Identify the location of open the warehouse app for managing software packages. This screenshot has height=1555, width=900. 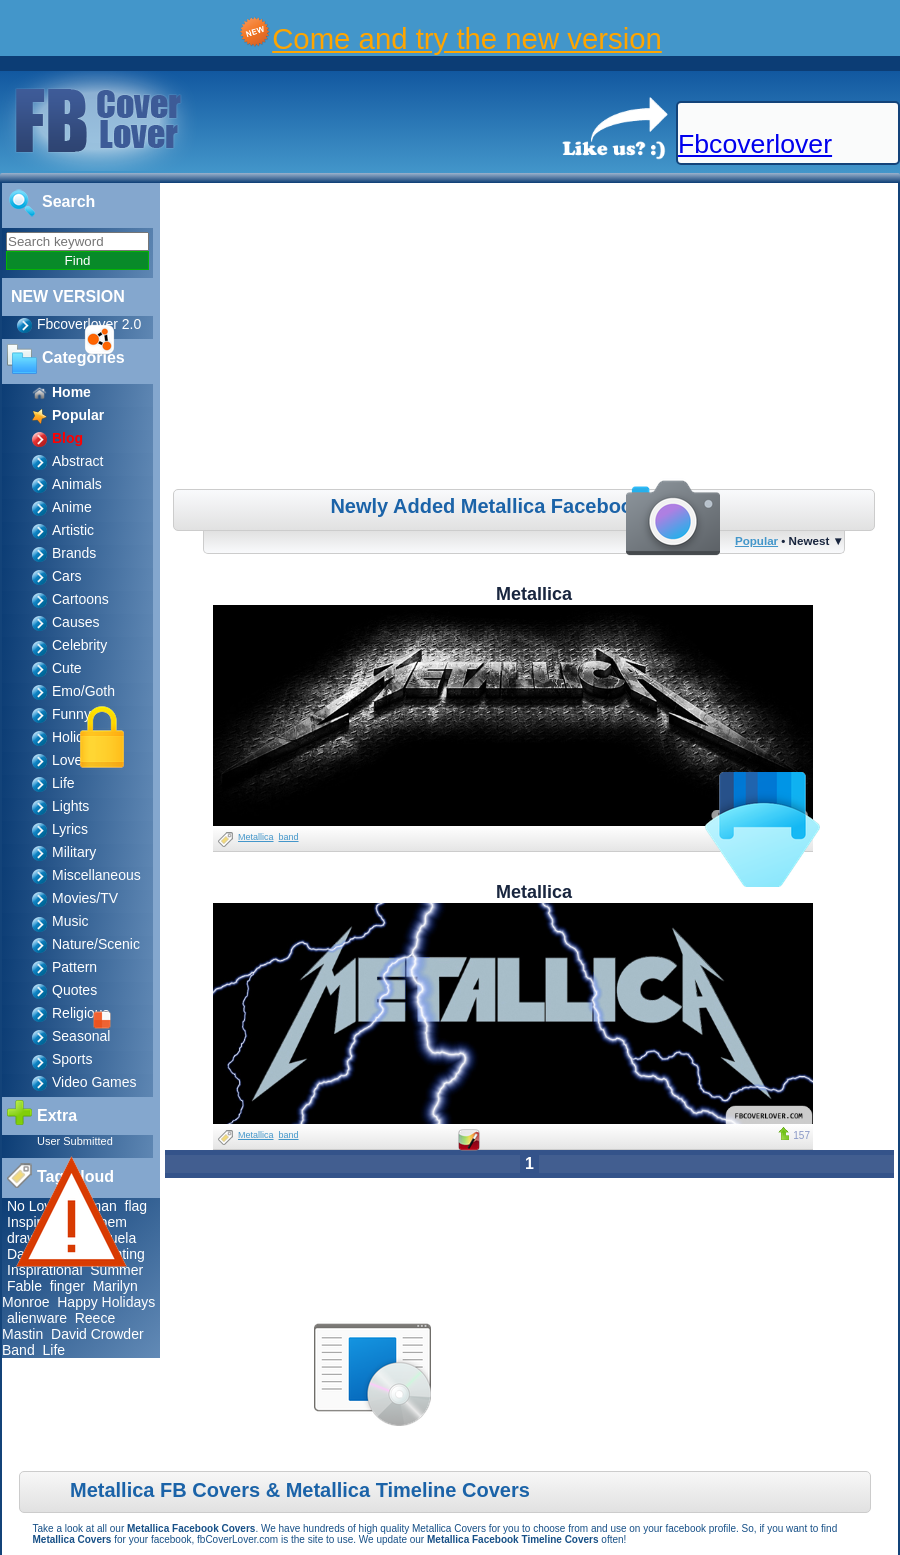
(762, 829).